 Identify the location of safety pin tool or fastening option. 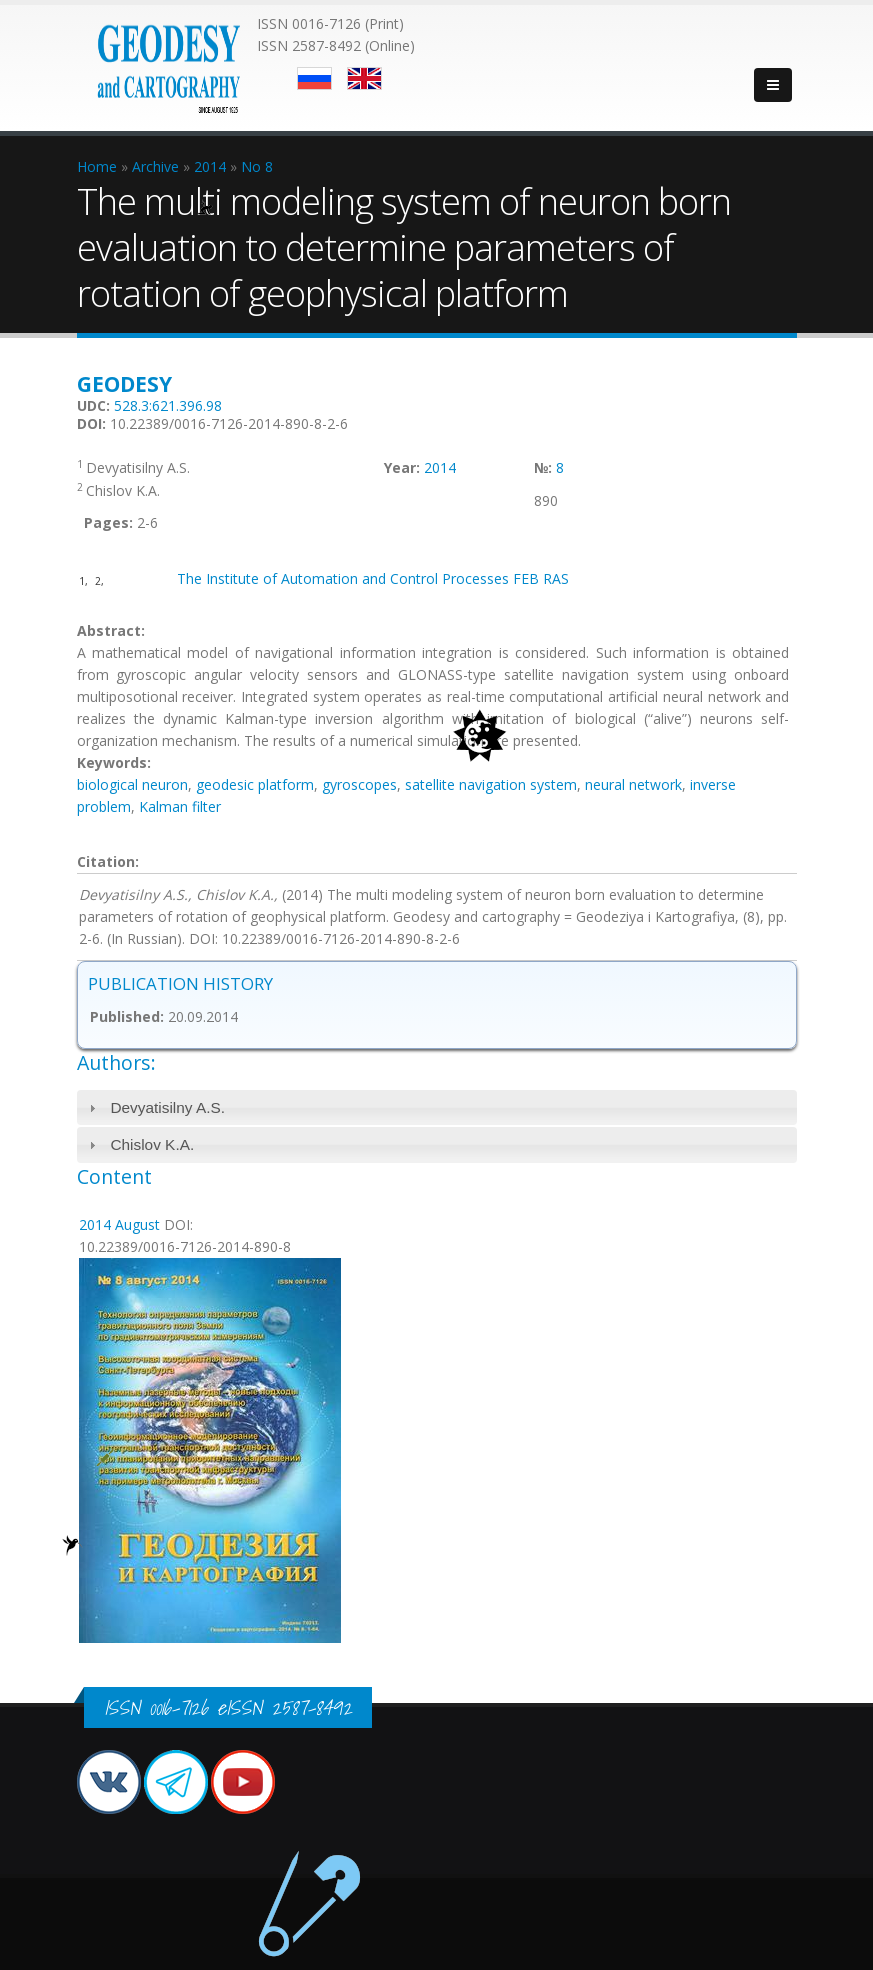
(309, 1903).